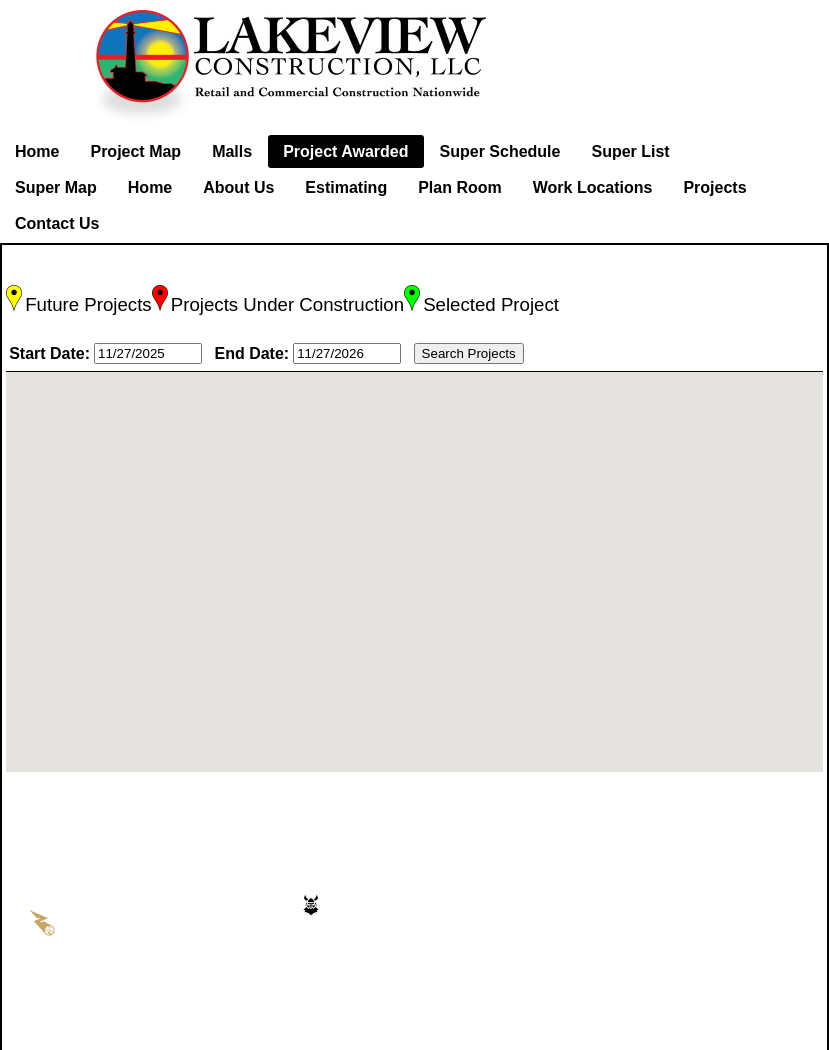 The image size is (829, 1050). Describe the element at coordinates (311, 905) in the screenshot. I see `select dwarf character class` at that location.